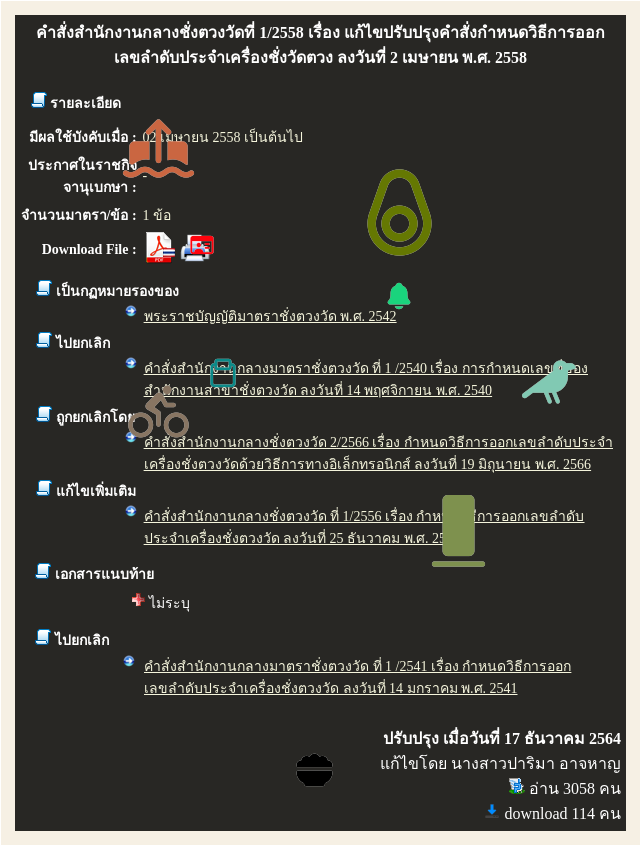 The image size is (641, 846). I want to click on indicates rising water levels or flood warning, so click(158, 148).